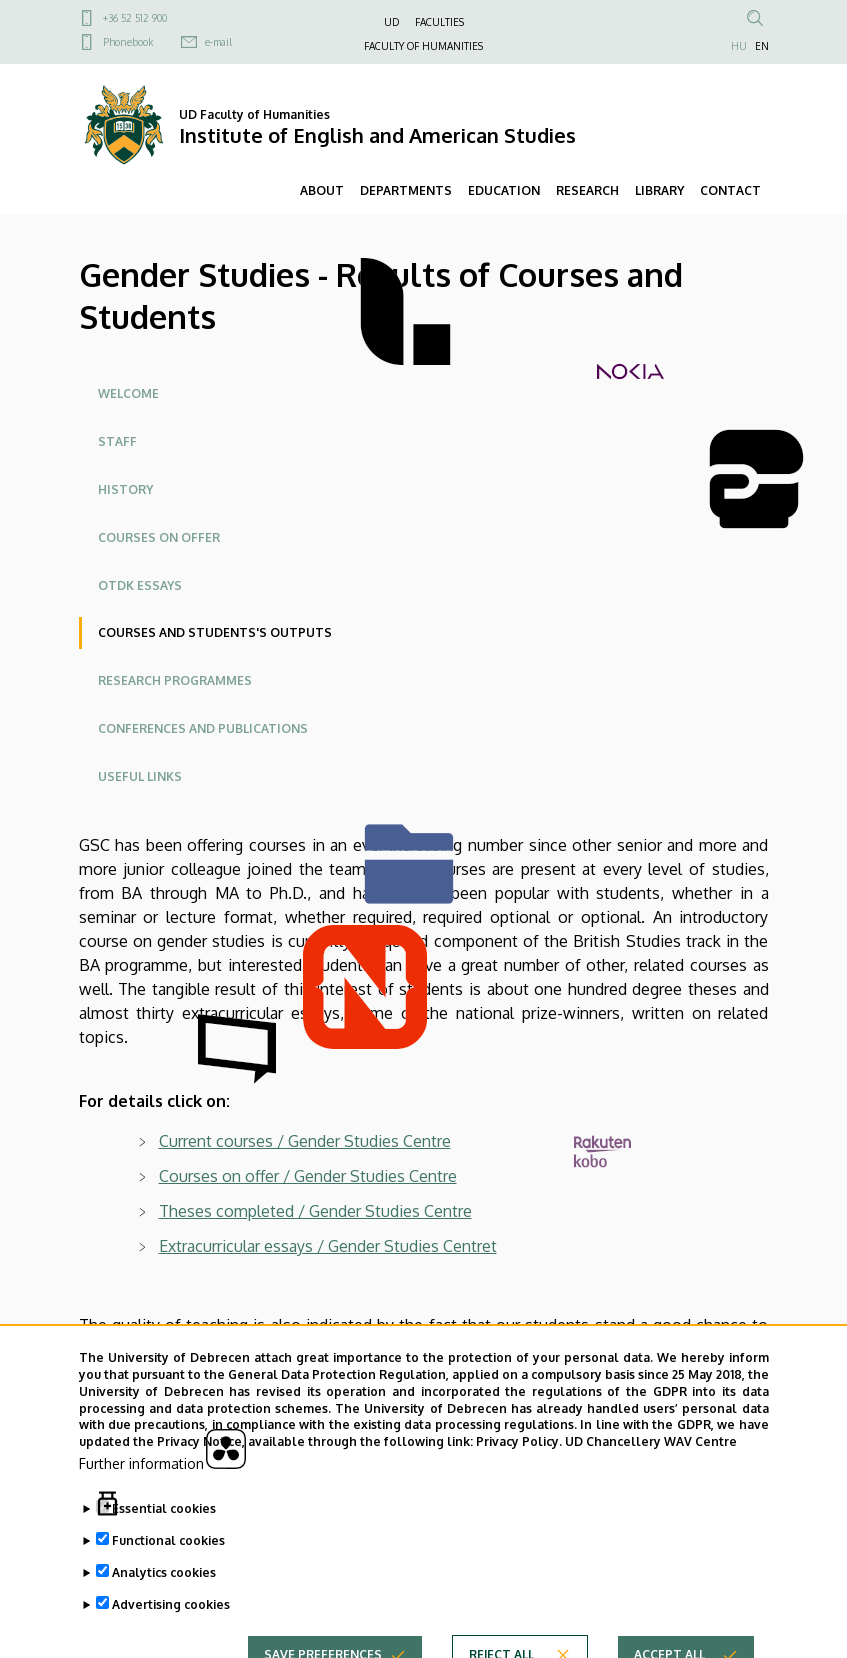 This screenshot has width=847, height=1658. I want to click on access boxing or combat sports content, so click(754, 479).